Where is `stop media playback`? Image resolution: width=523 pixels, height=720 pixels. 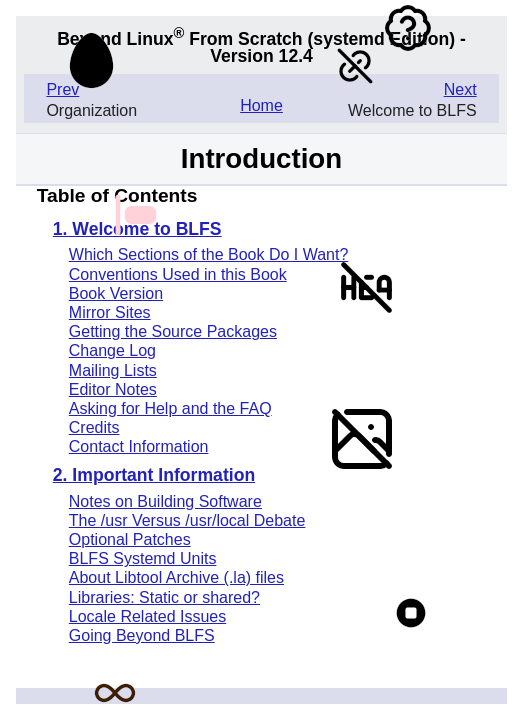 stop media playback is located at coordinates (411, 613).